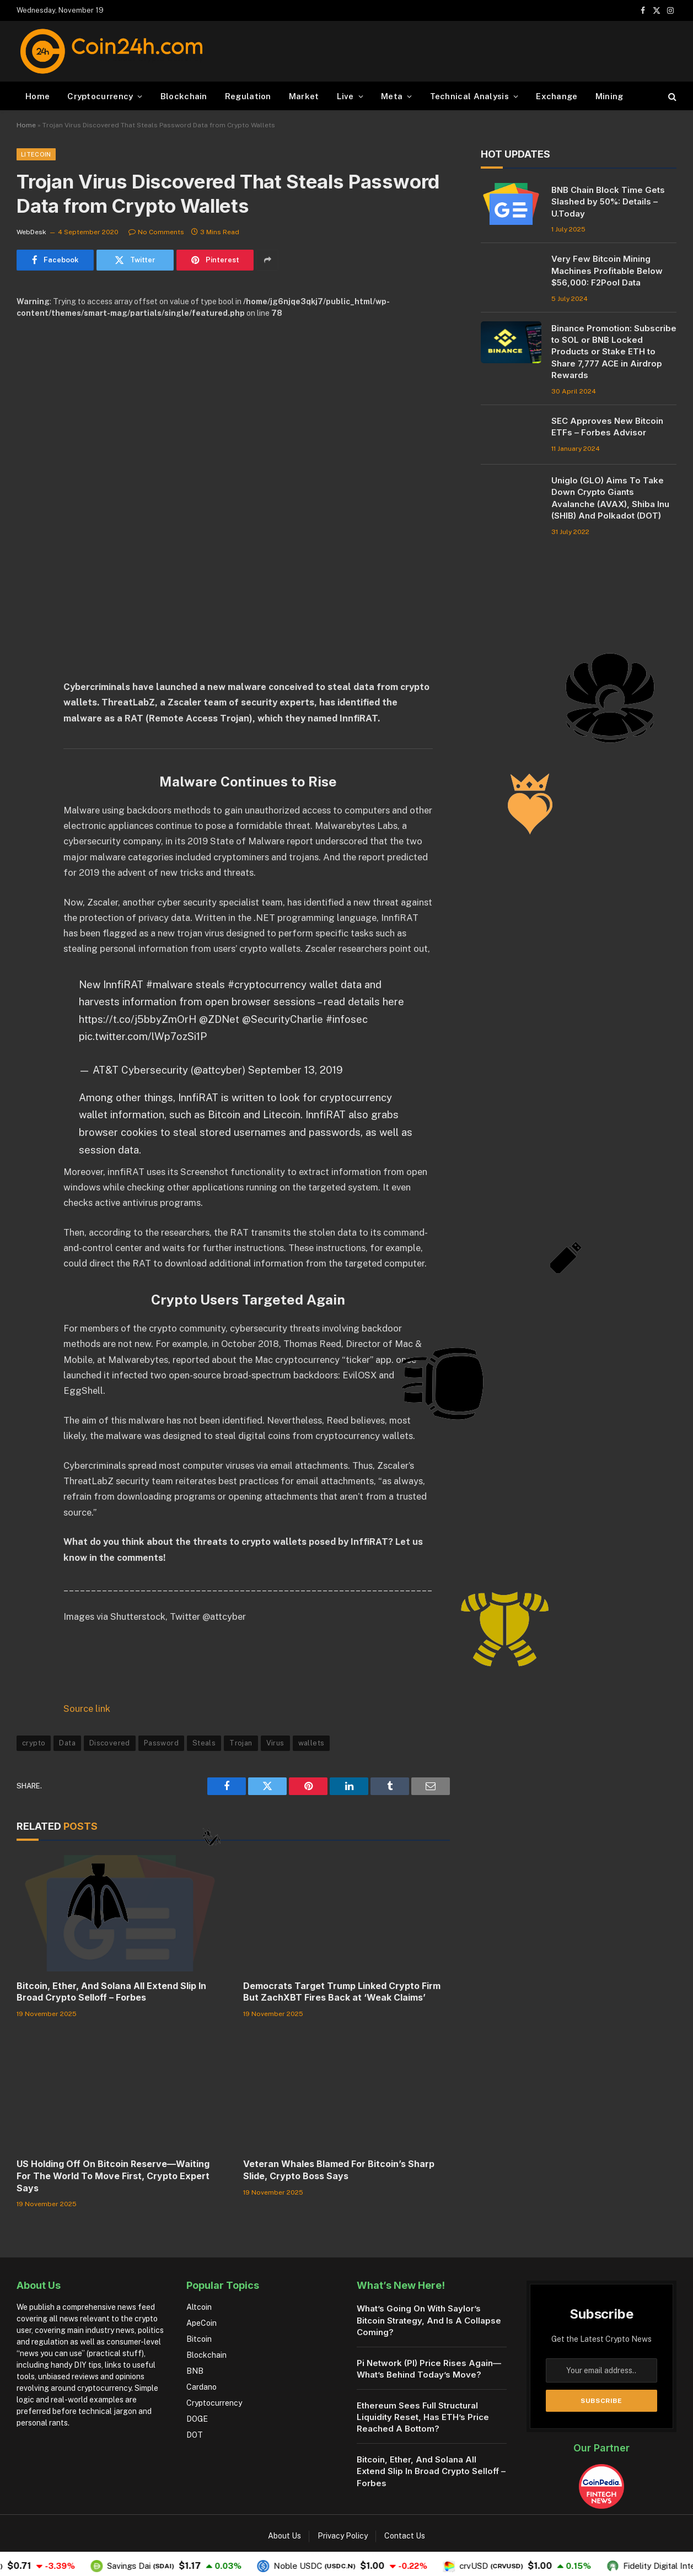 This screenshot has height=2576, width=693. What do you see at coordinates (566, 1257) in the screenshot?
I see `access external storage device` at bounding box center [566, 1257].